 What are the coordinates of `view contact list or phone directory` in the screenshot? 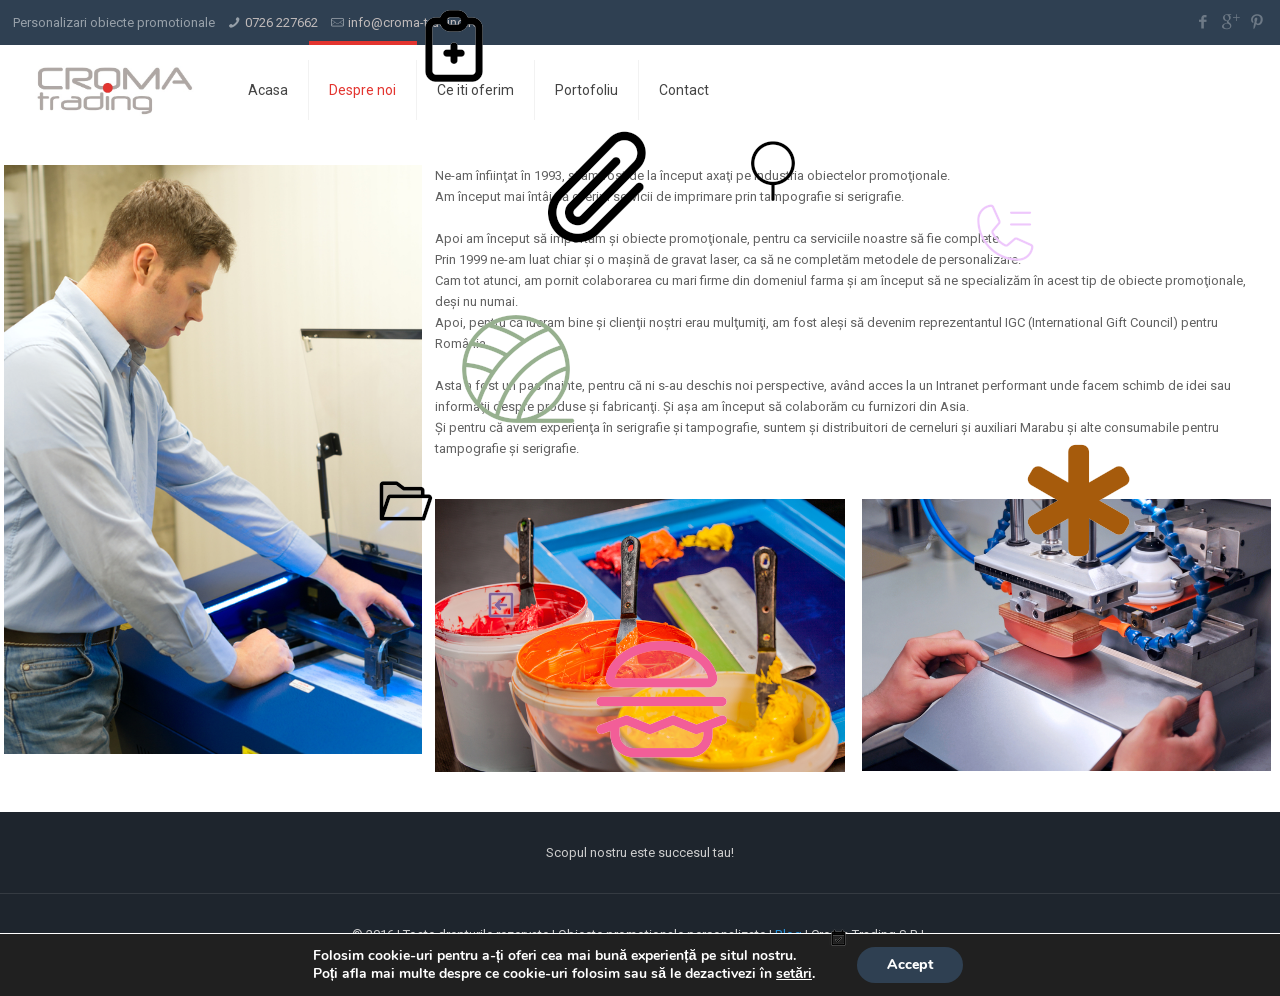 It's located at (1006, 231).